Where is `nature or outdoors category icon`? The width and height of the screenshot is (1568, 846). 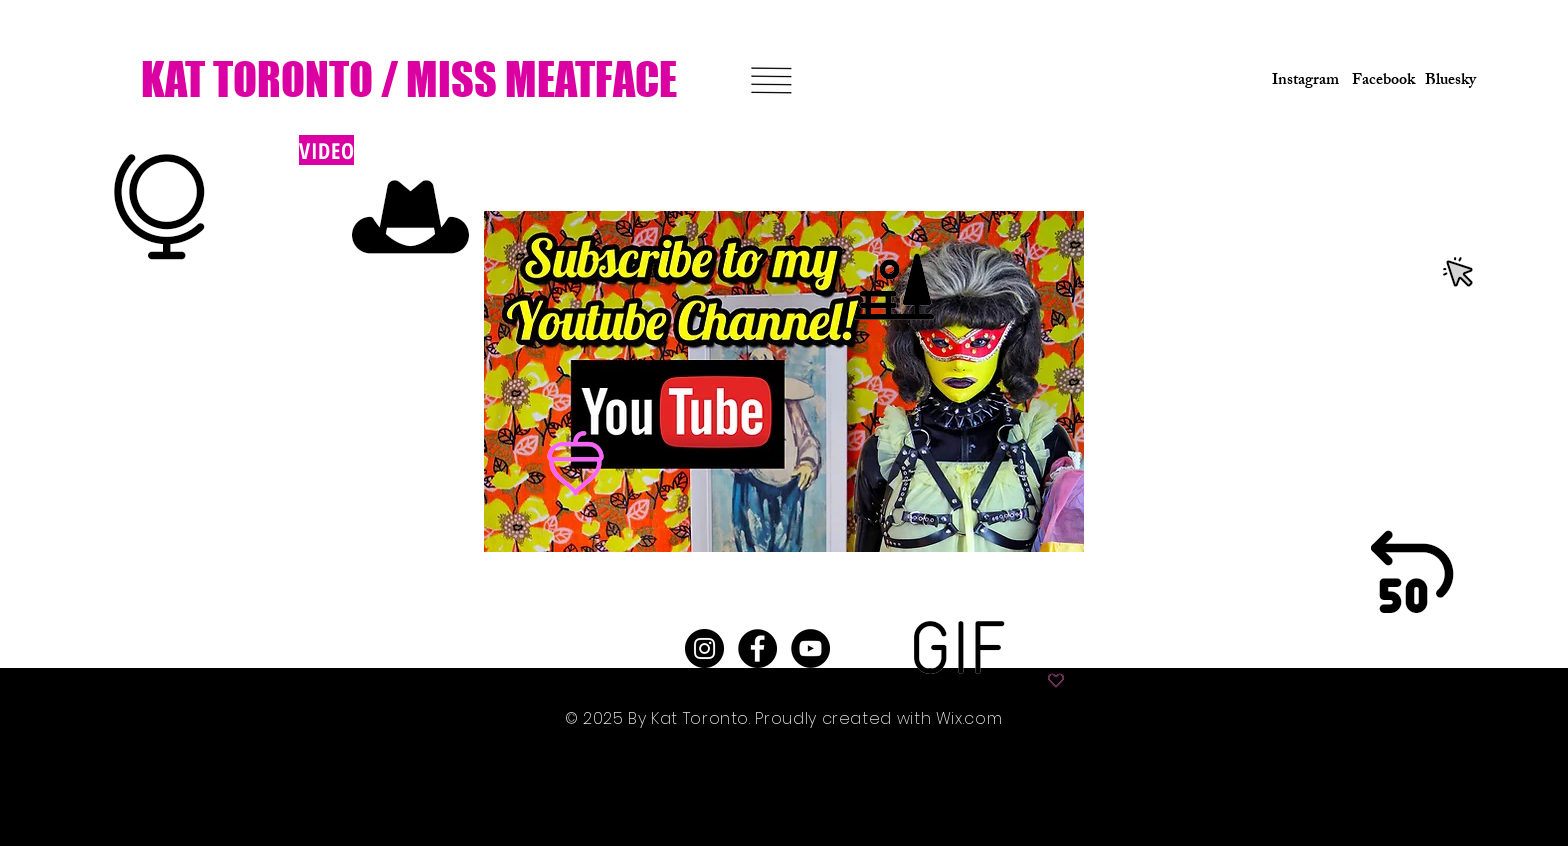
nature or outdoors category icon is located at coordinates (575, 463).